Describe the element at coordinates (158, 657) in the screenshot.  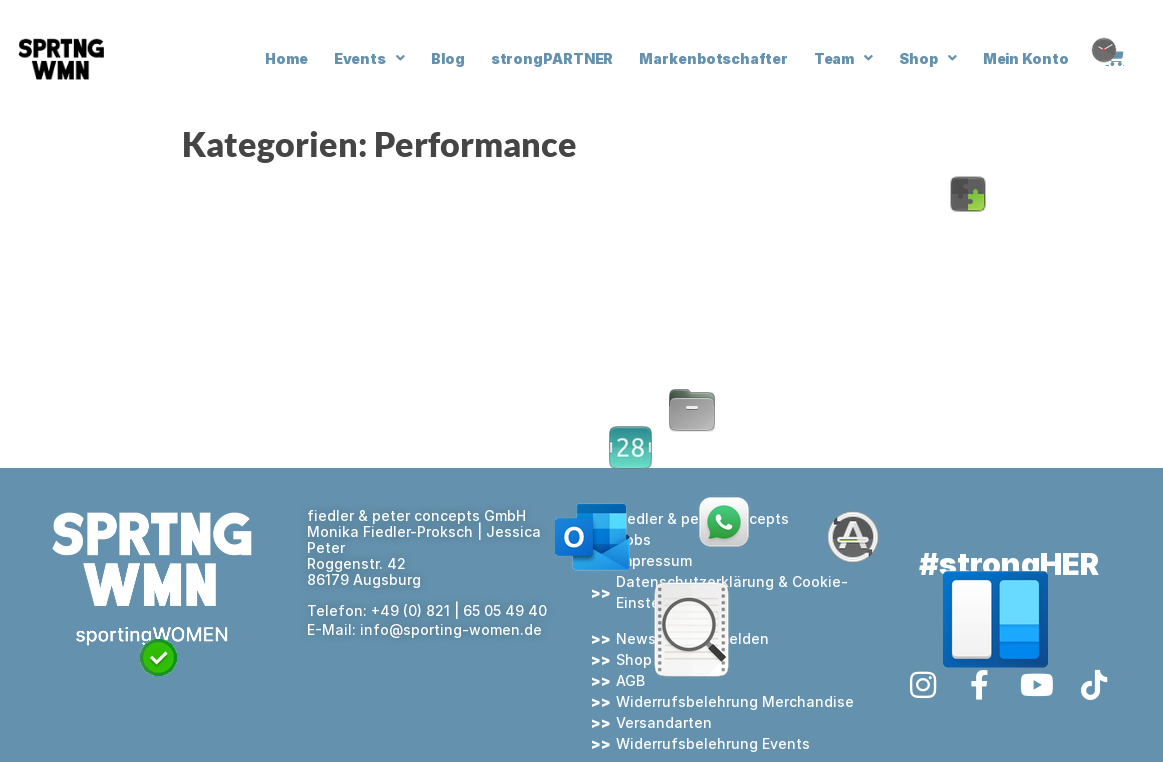
I see `file successfully synced to OneDrive` at that location.